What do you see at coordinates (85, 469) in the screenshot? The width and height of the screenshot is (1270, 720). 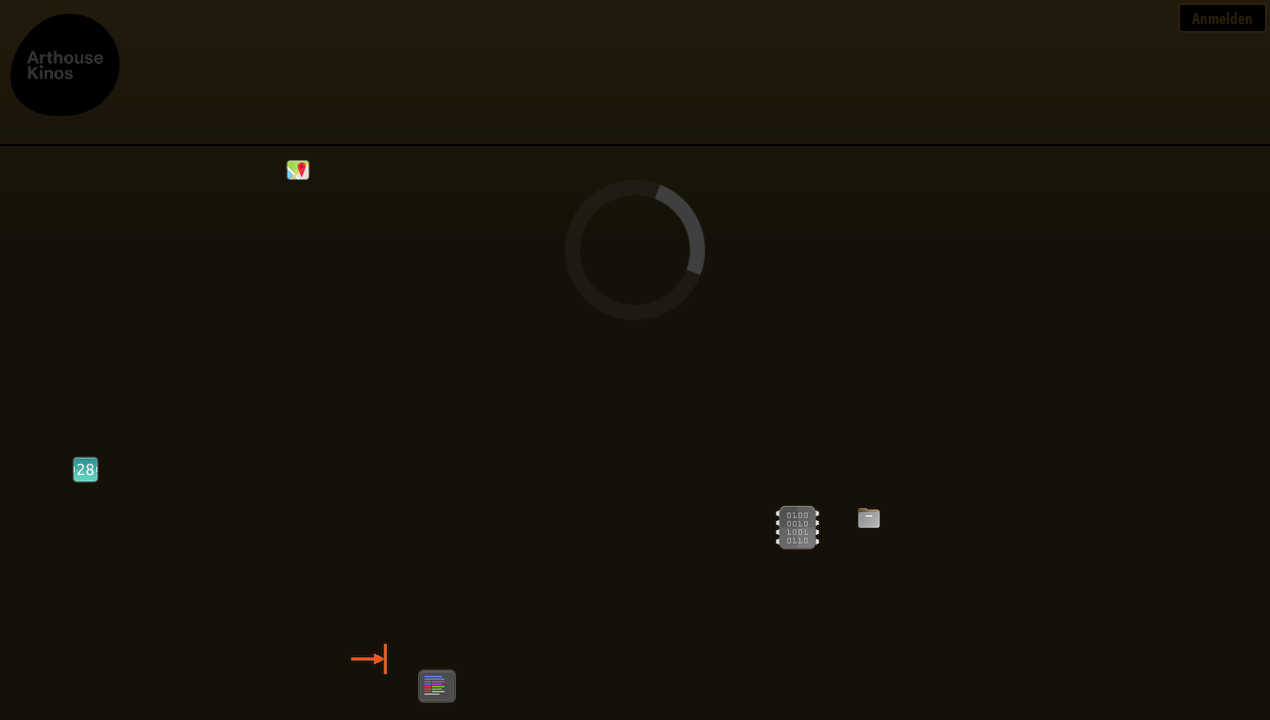 I see `open gnome calendar app` at bounding box center [85, 469].